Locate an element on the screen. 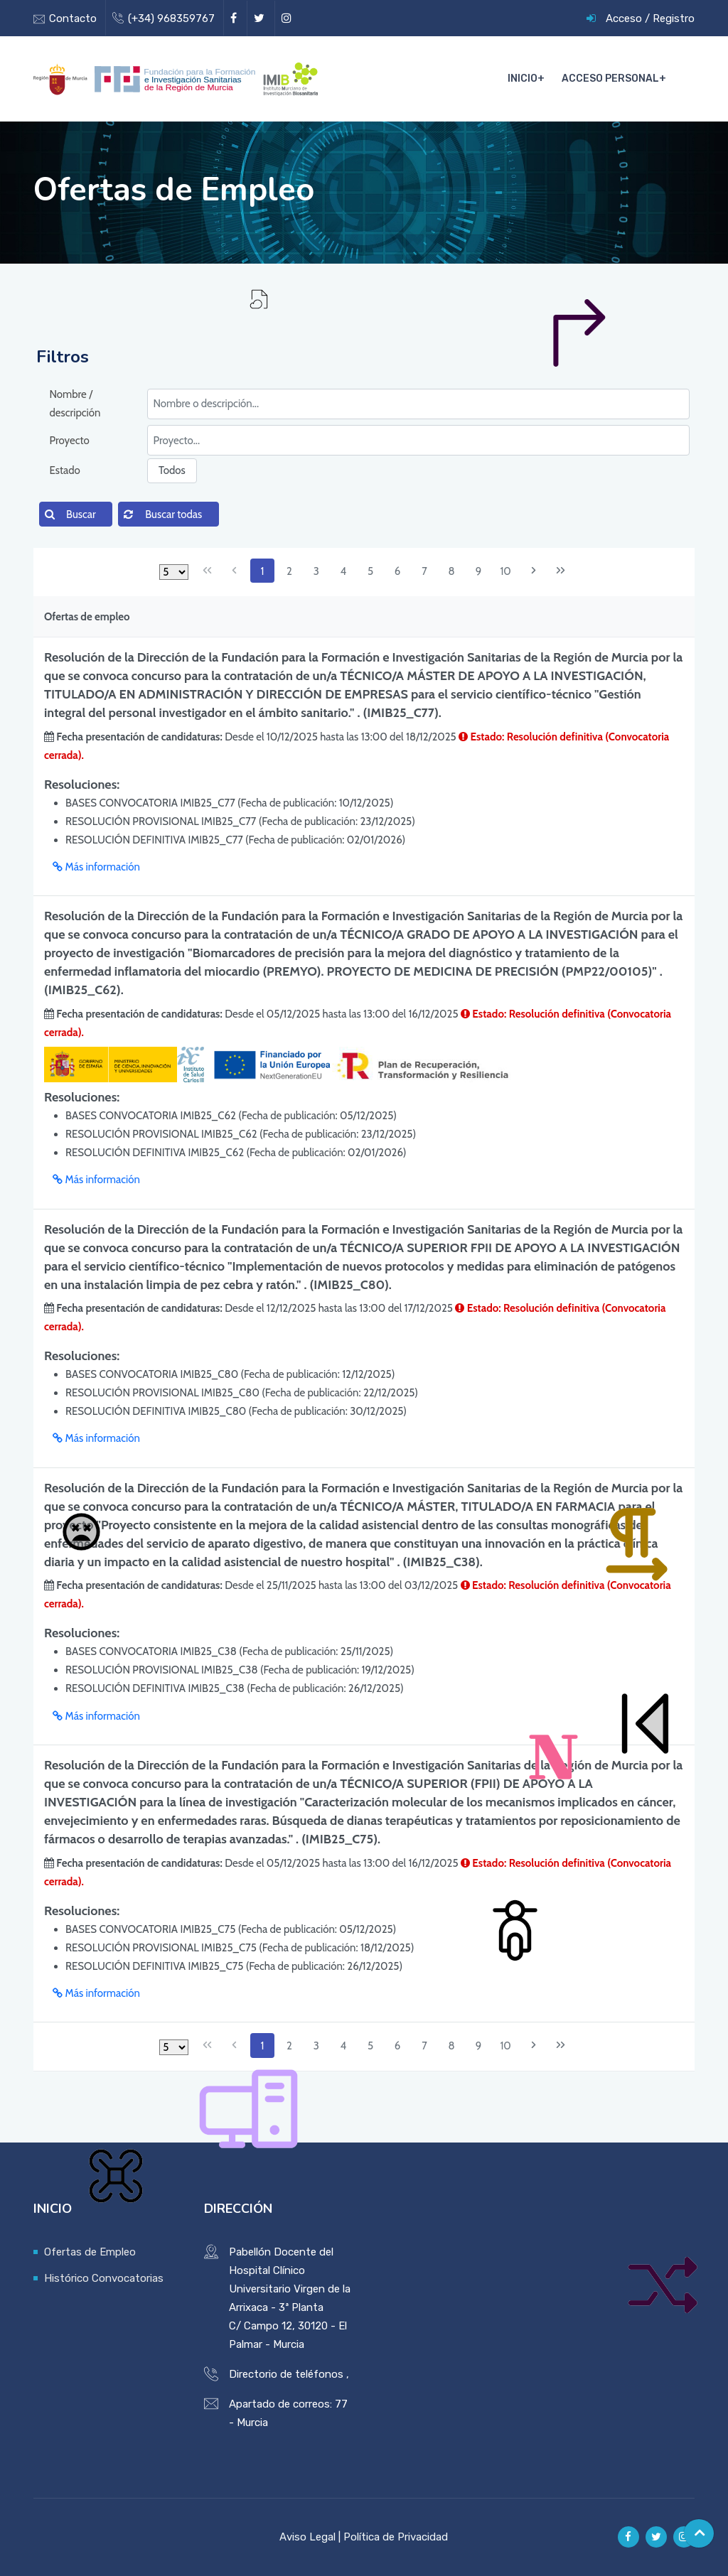 This screenshot has height=2576, width=728. open notion app is located at coordinates (553, 1757).